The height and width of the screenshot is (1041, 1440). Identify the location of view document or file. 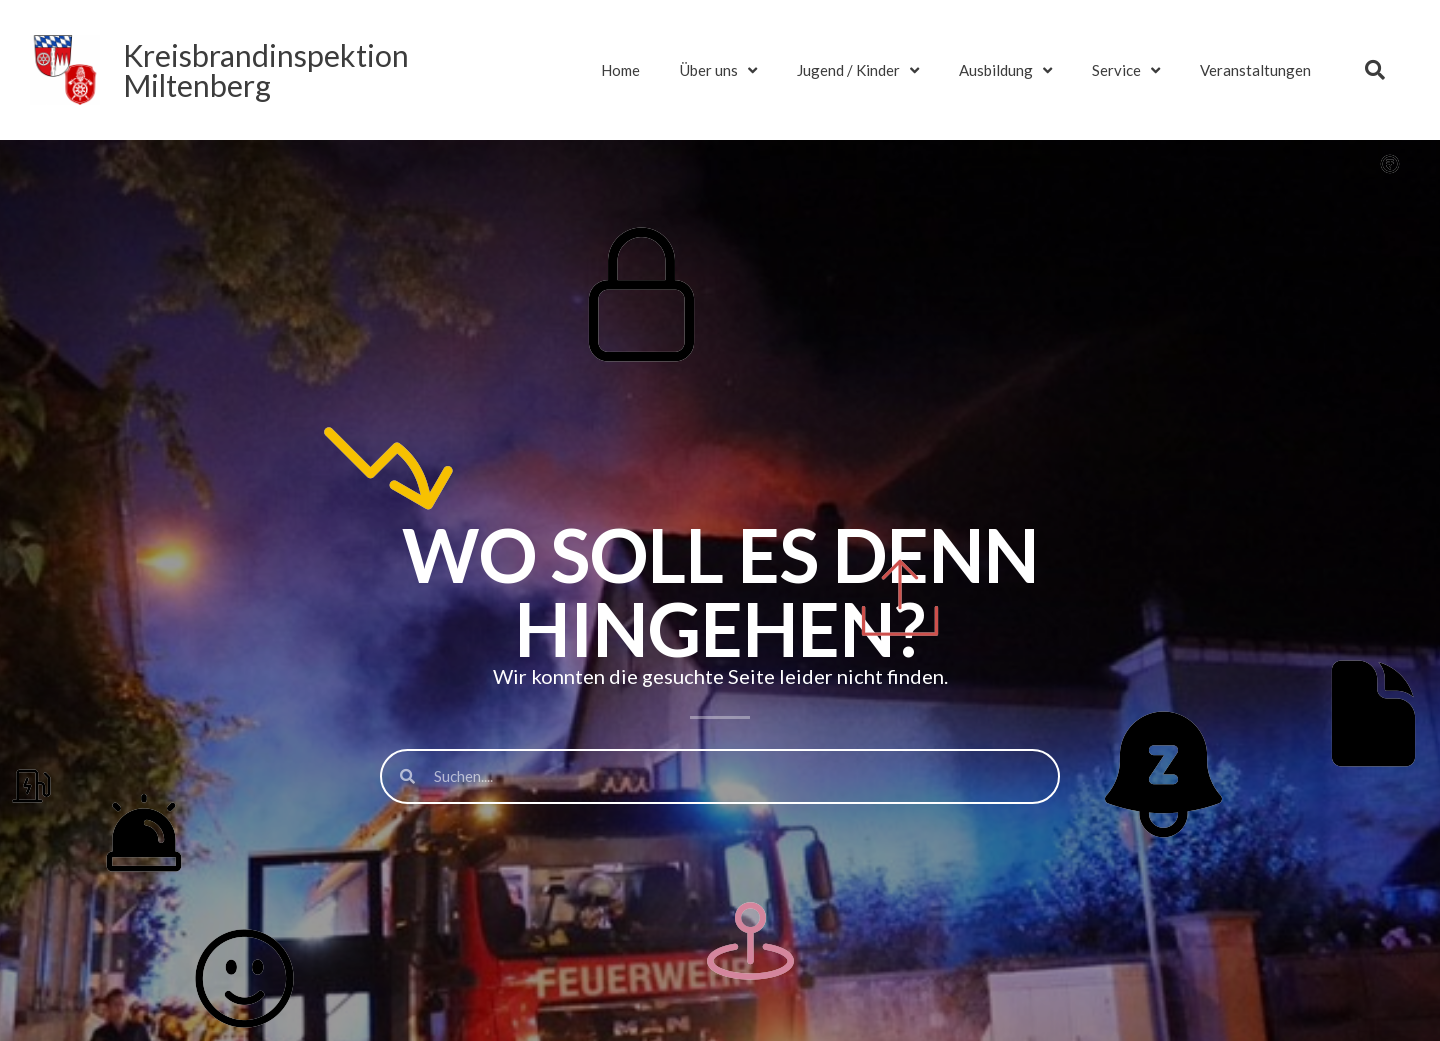
(1373, 713).